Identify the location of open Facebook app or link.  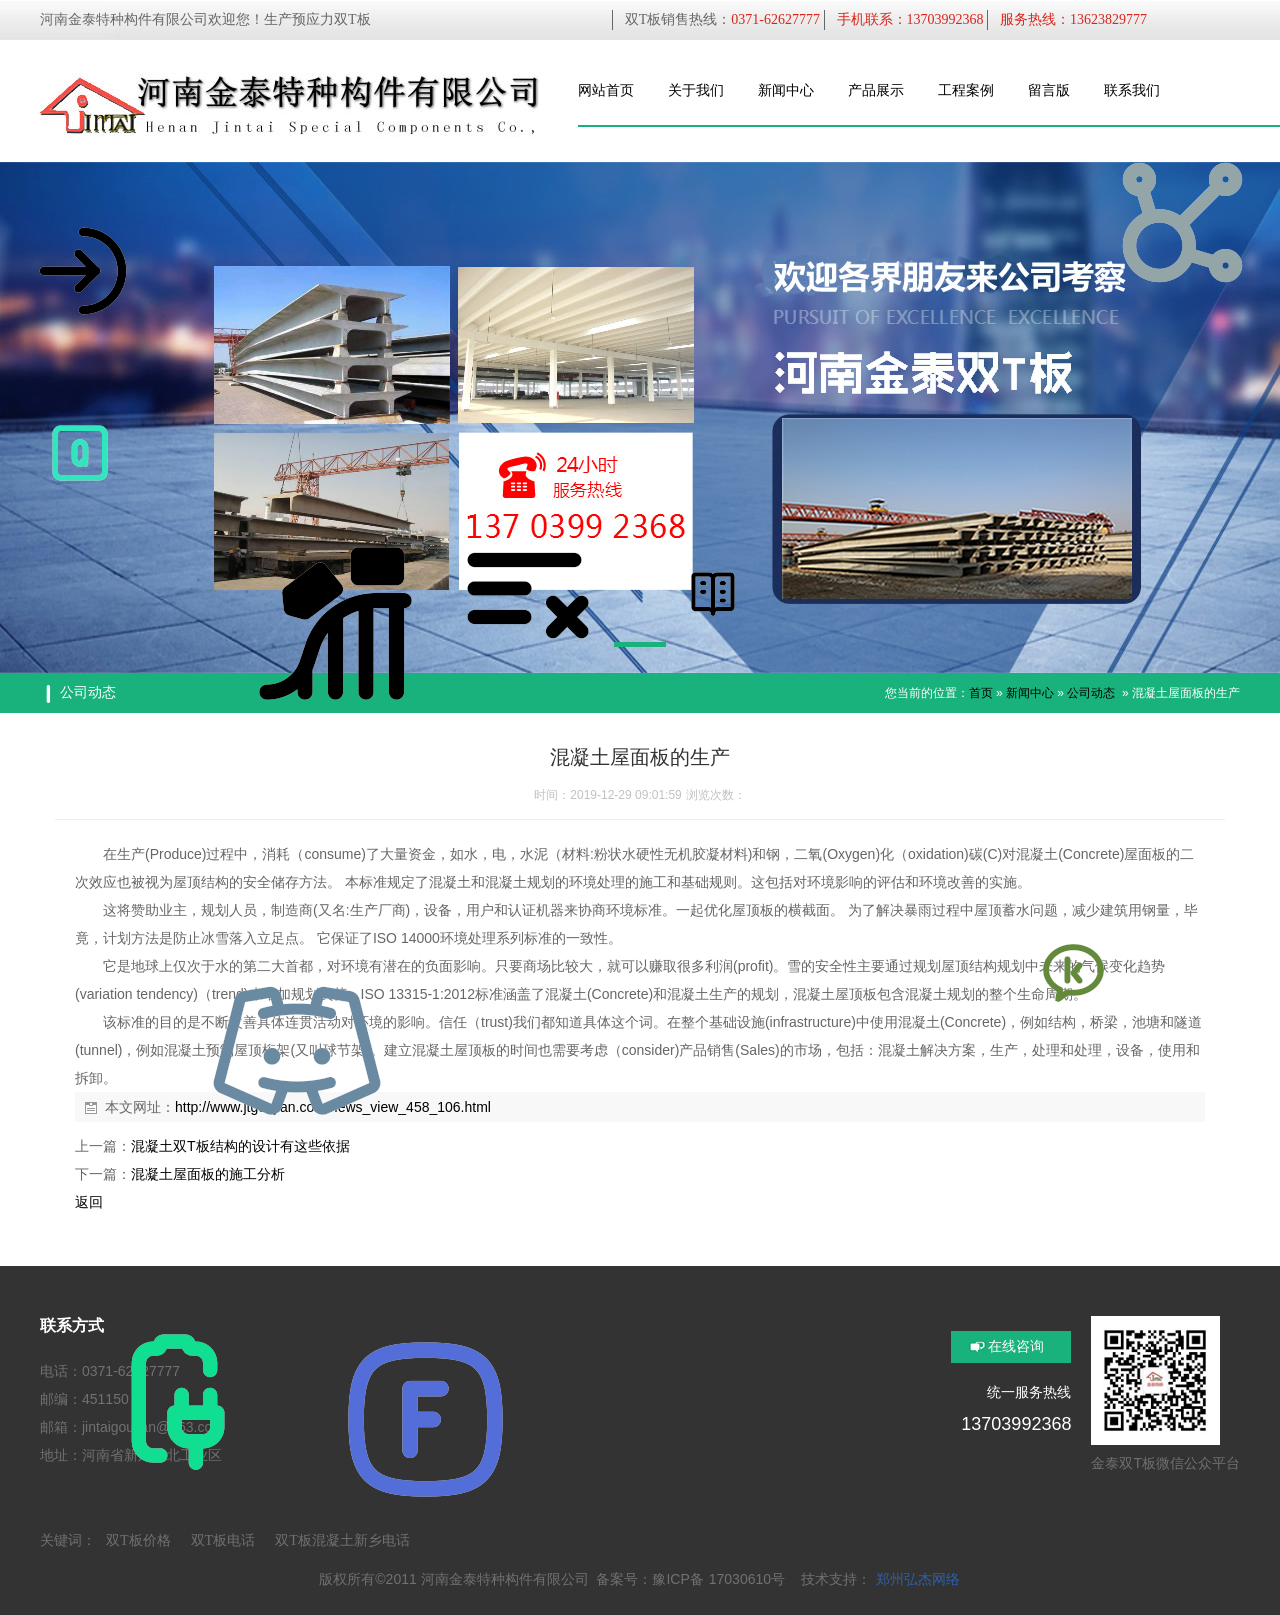
(425, 1419).